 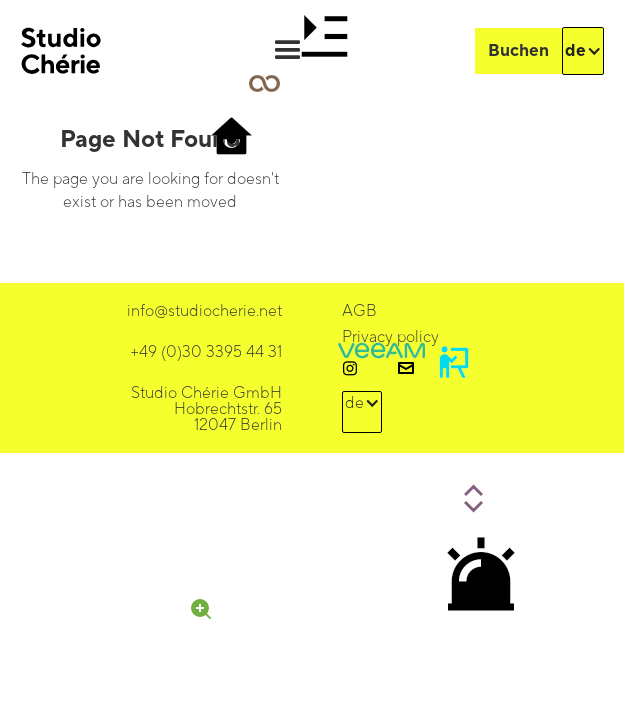 What do you see at coordinates (201, 609) in the screenshot?
I see `zoom in on content` at bounding box center [201, 609].